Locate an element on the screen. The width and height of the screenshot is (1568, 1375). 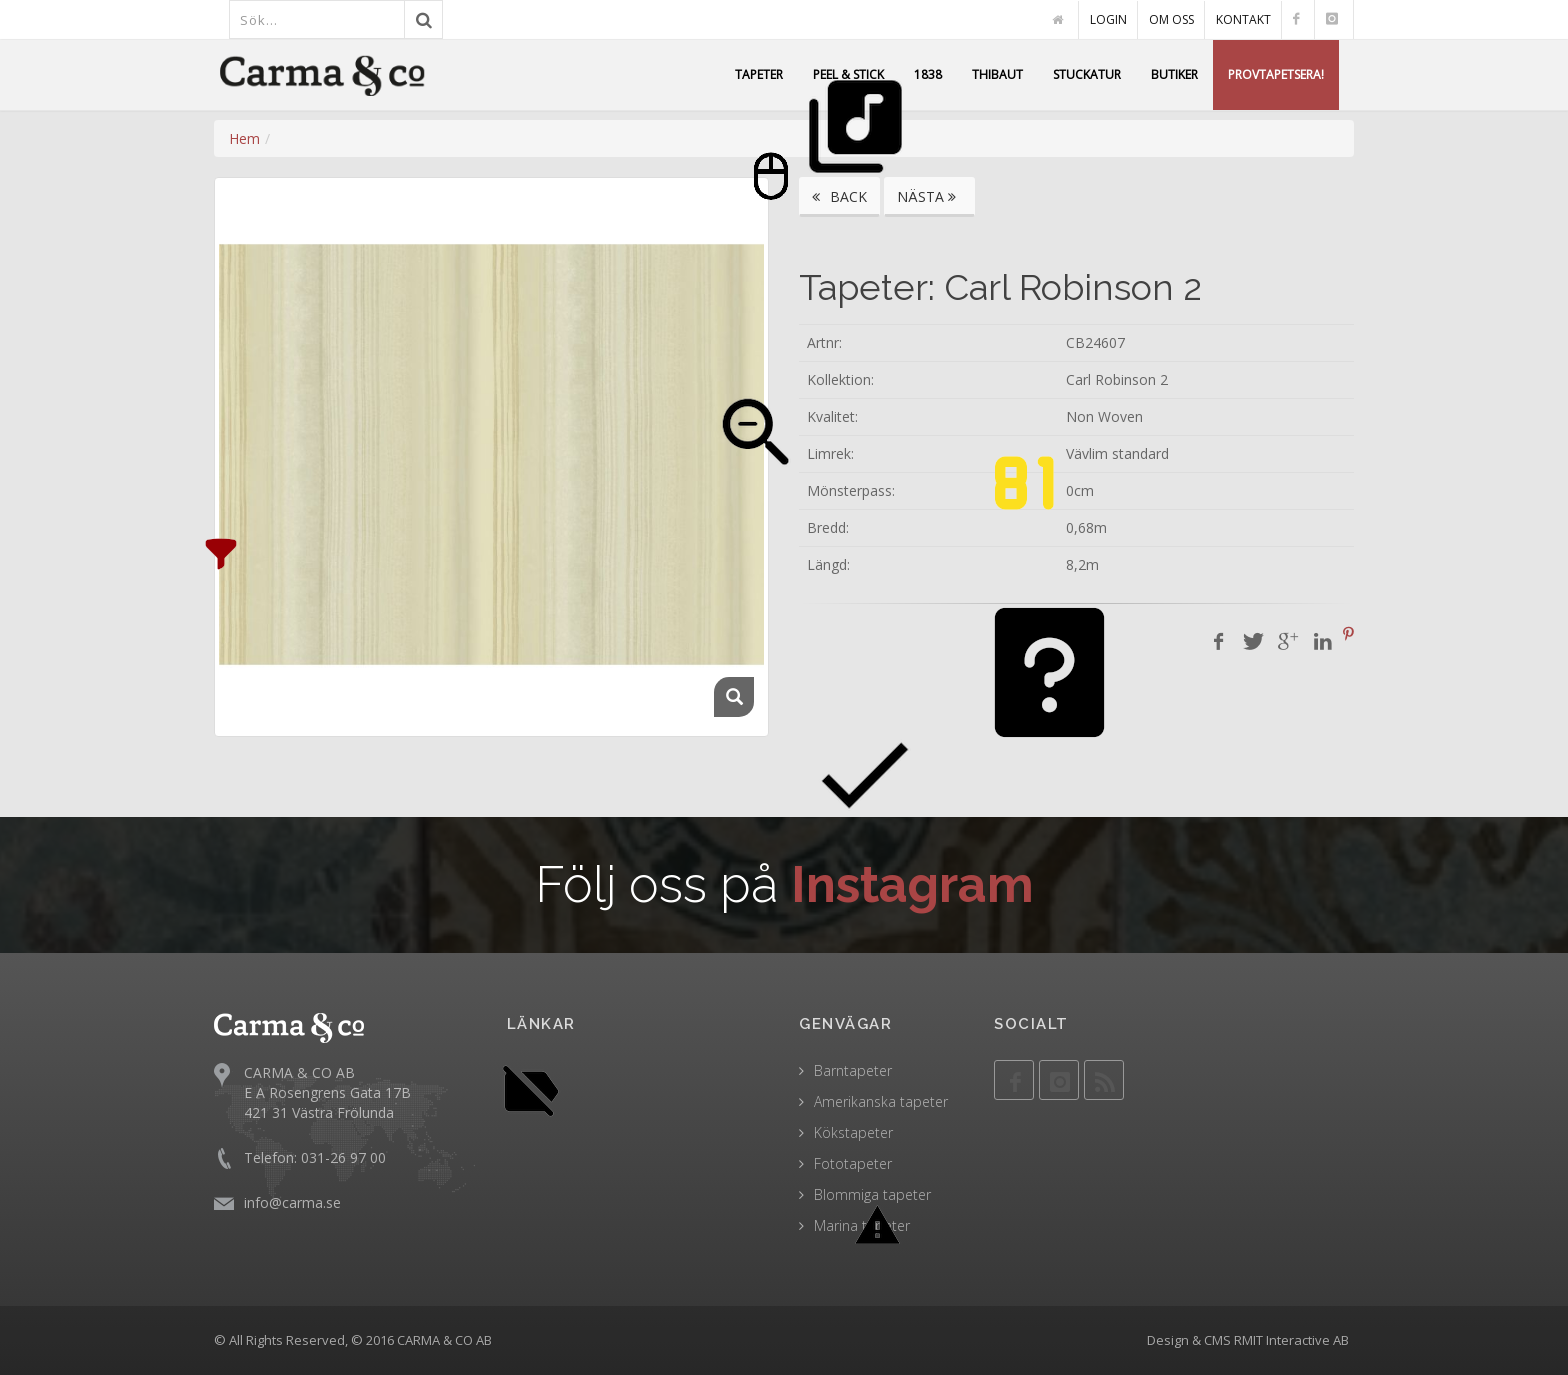
confirm or submit an action is located at coordinates (864, 774).